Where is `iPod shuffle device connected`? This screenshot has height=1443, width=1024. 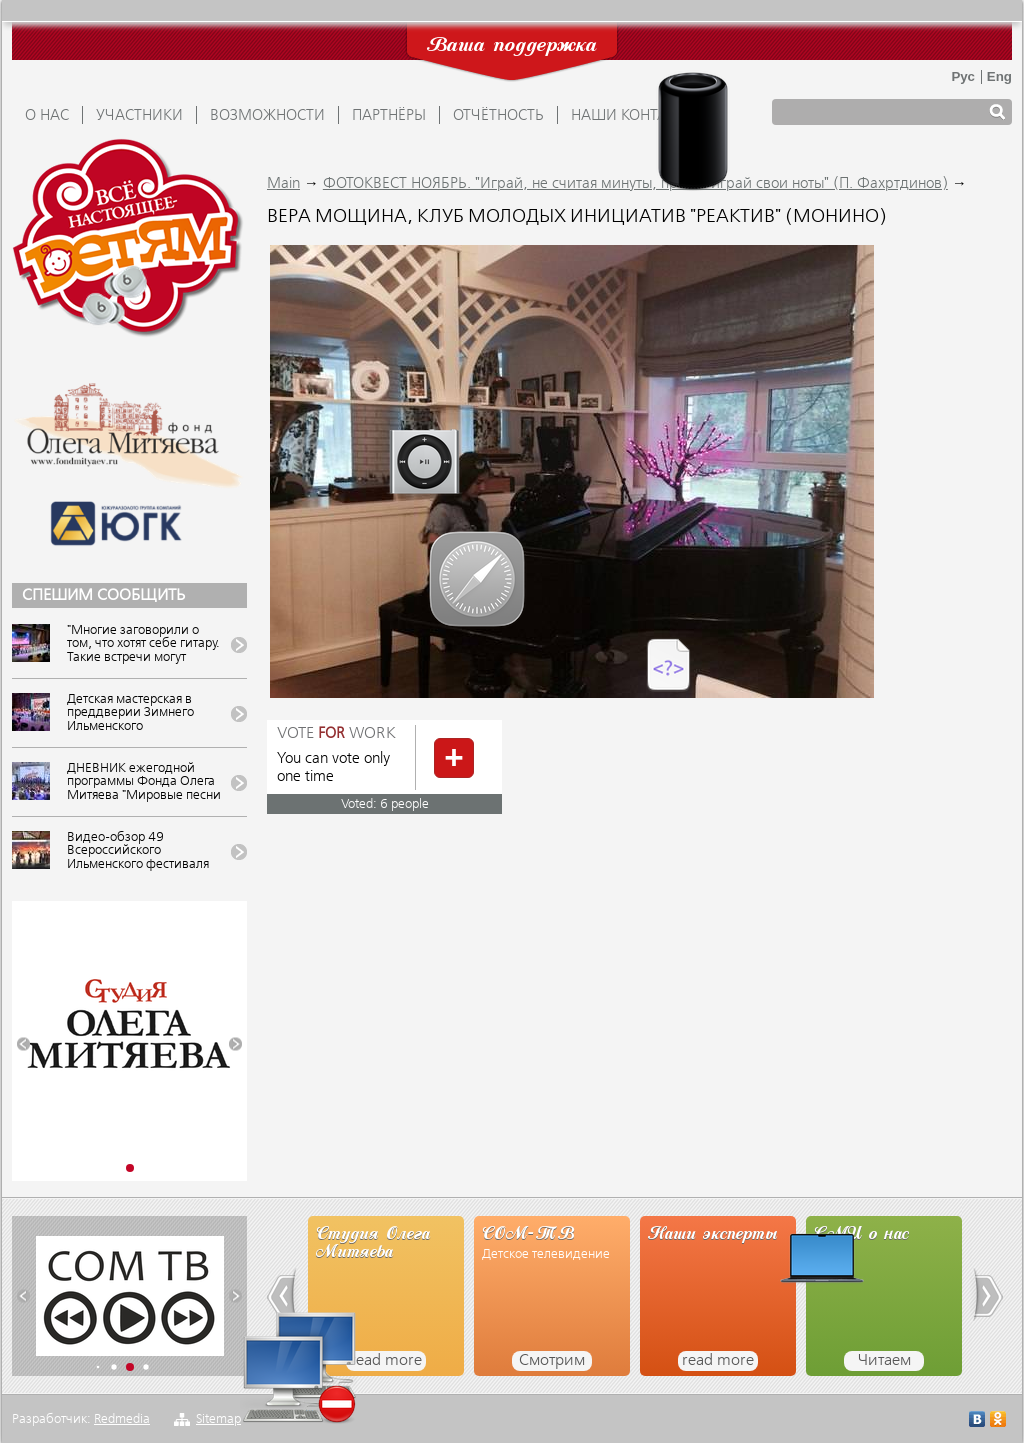
iPod shuffle device connected is located at coordinates (424, 461).